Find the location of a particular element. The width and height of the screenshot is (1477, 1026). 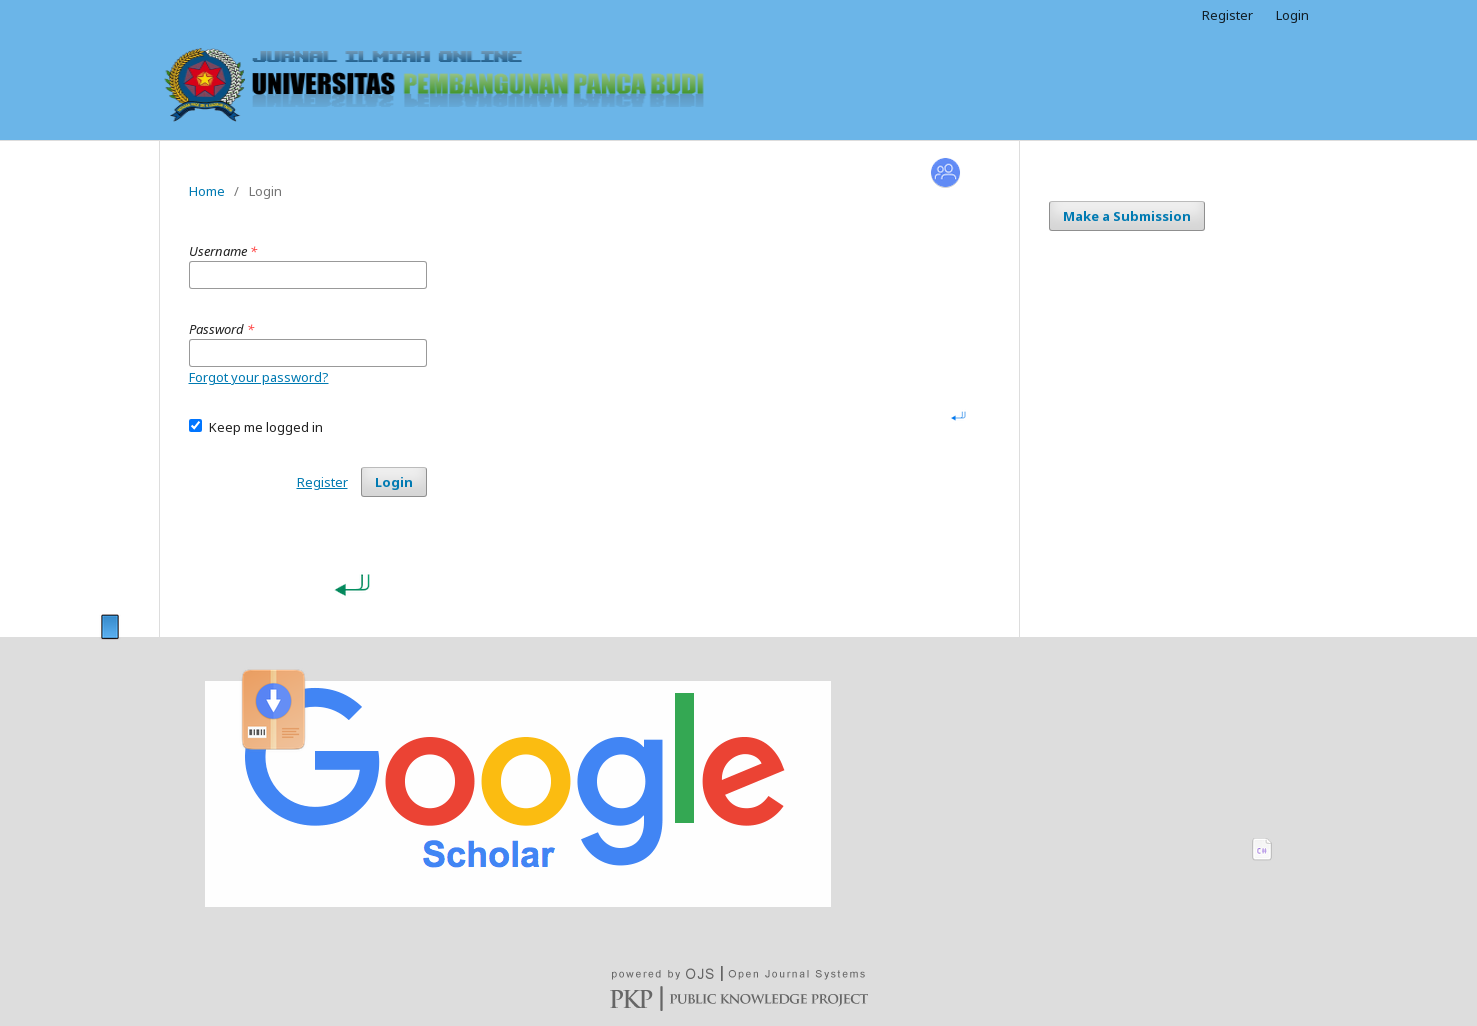

connected iPad device is located at coordinates (110, 627).